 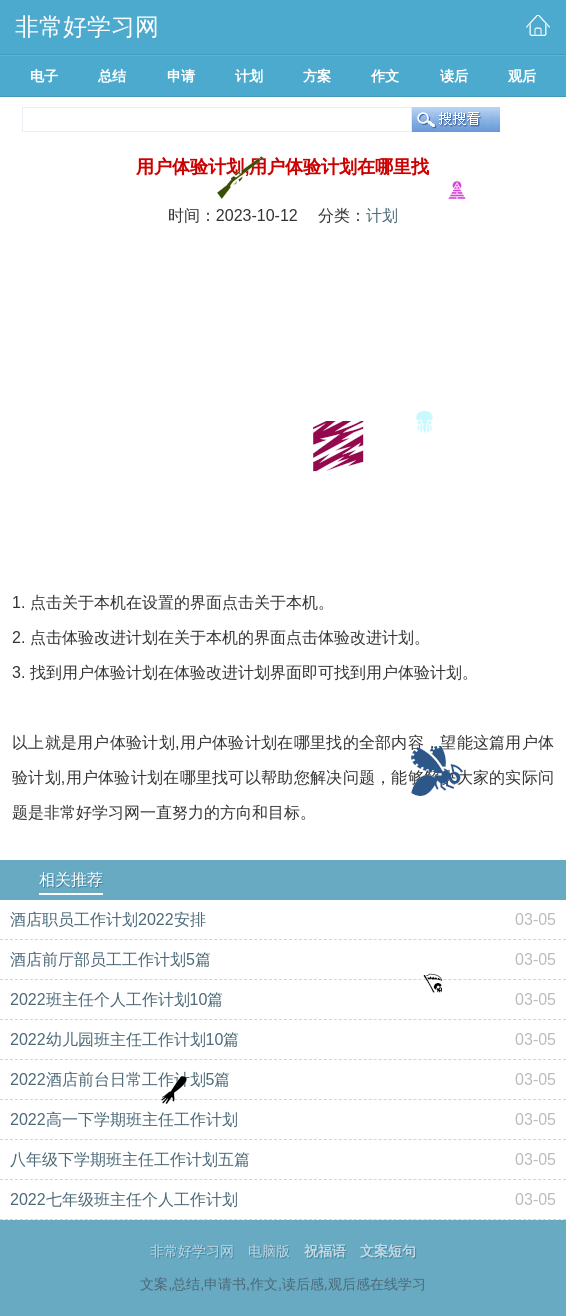 What do you see at coordinates (437, 772) in the screenshot?
I see `indicates bee-related content or honey products` at bounding box center [437, 772].